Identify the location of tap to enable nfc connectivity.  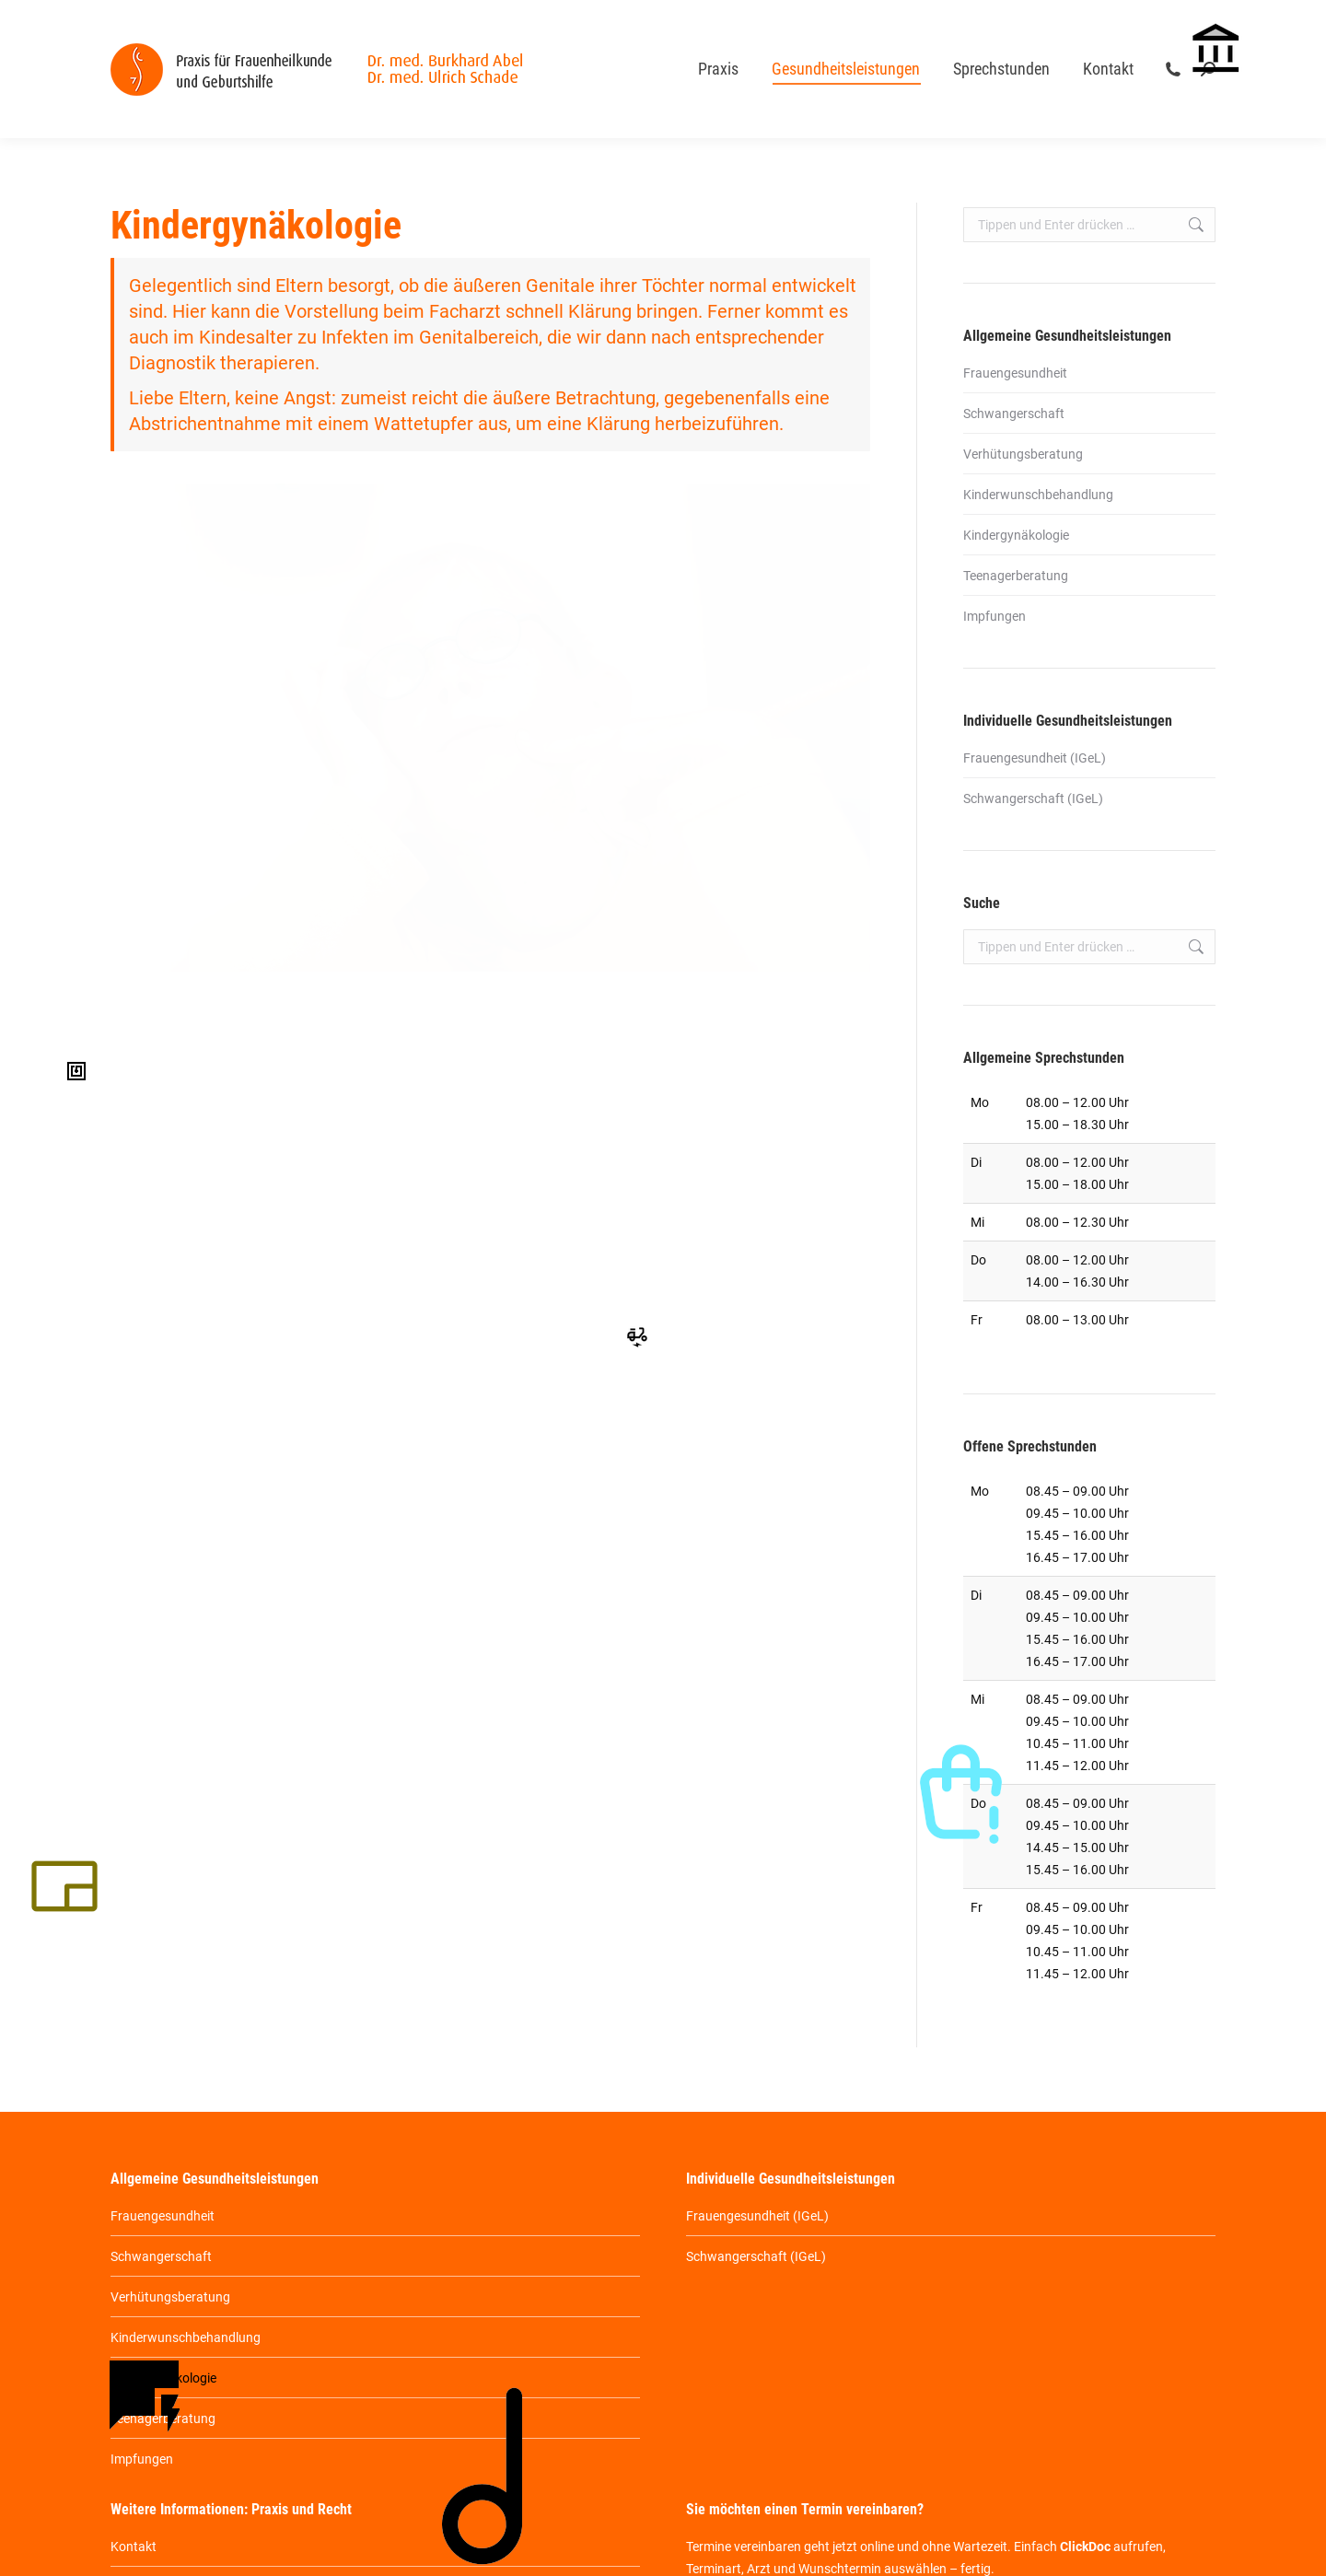
(76, 1071).